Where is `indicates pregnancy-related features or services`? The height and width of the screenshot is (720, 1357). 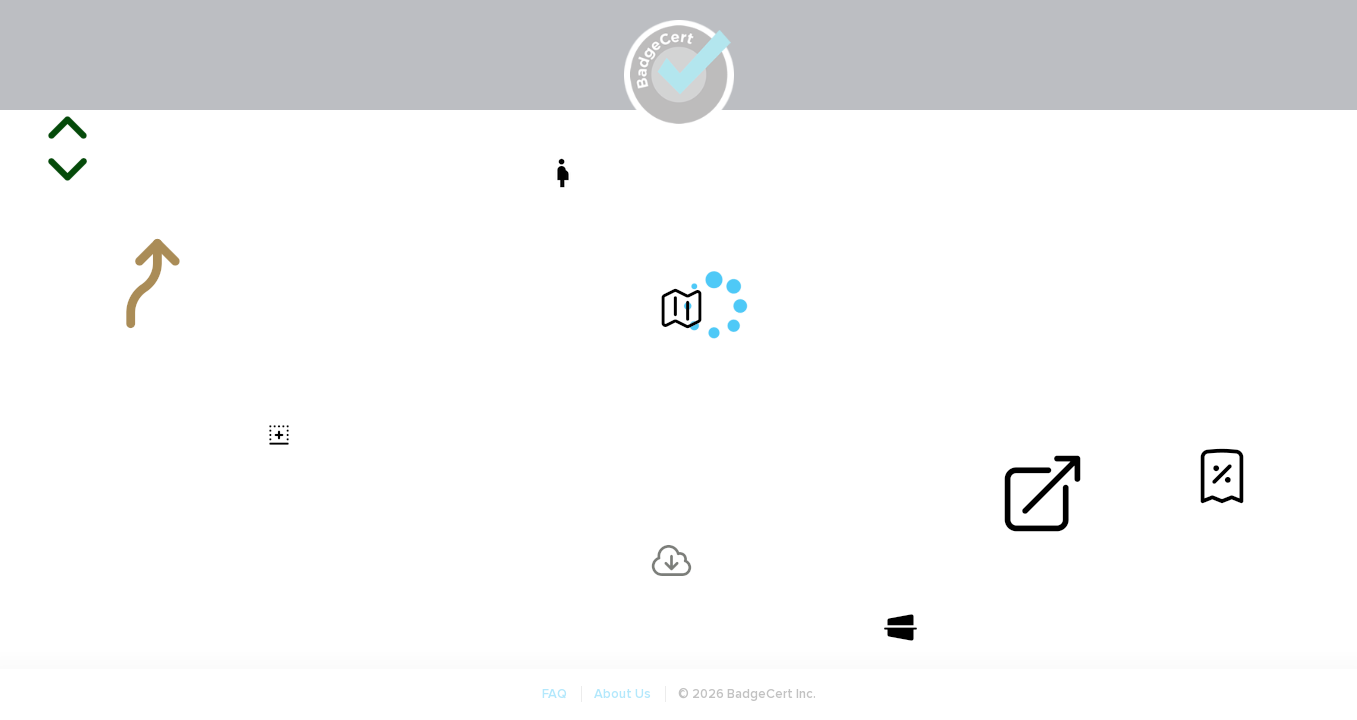
indicates pregnancy-related features or services is located at coordinates (563, 173).